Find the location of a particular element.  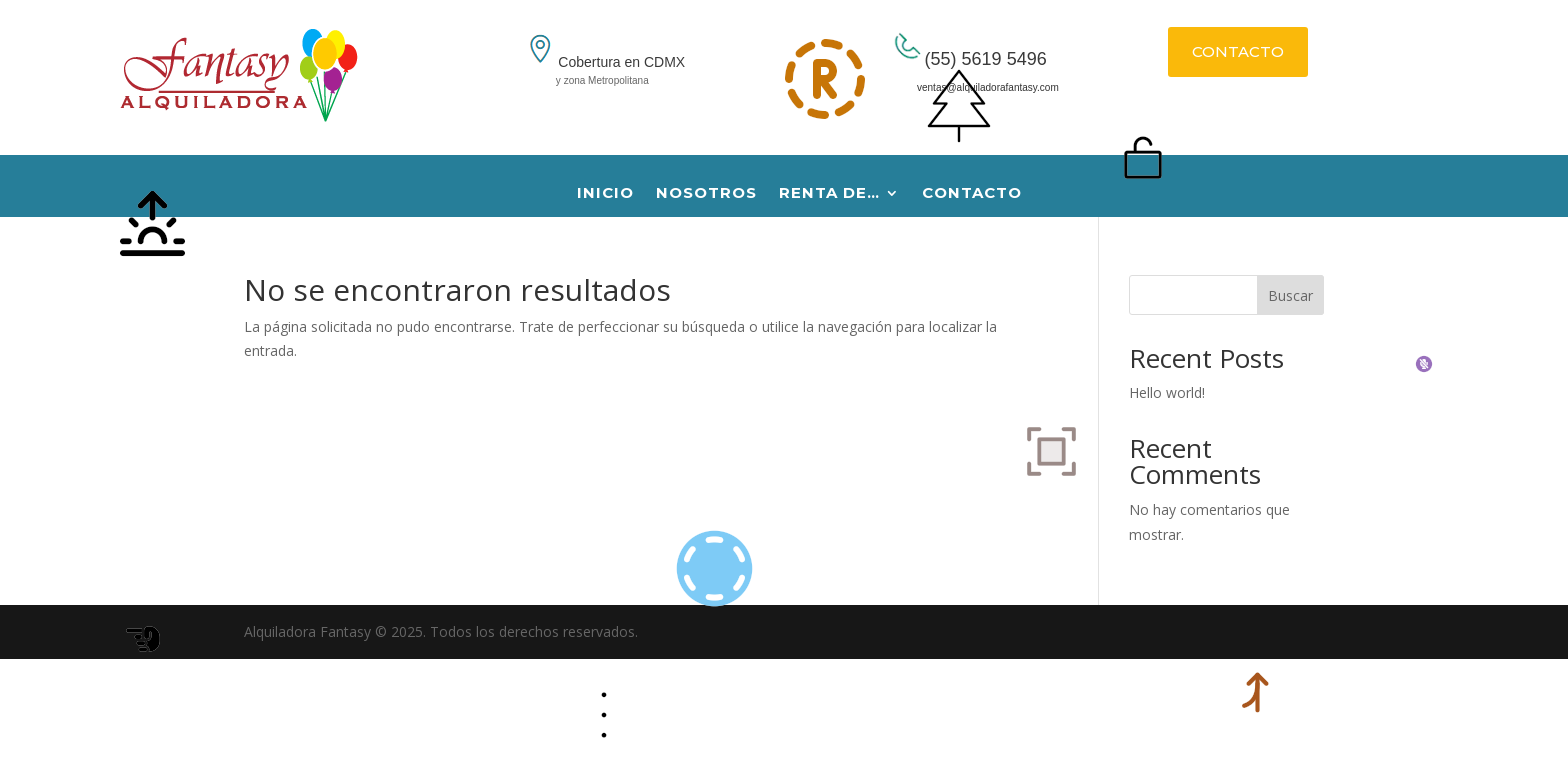

indicates registered trademark symbol is located at coordinates (825, 79).